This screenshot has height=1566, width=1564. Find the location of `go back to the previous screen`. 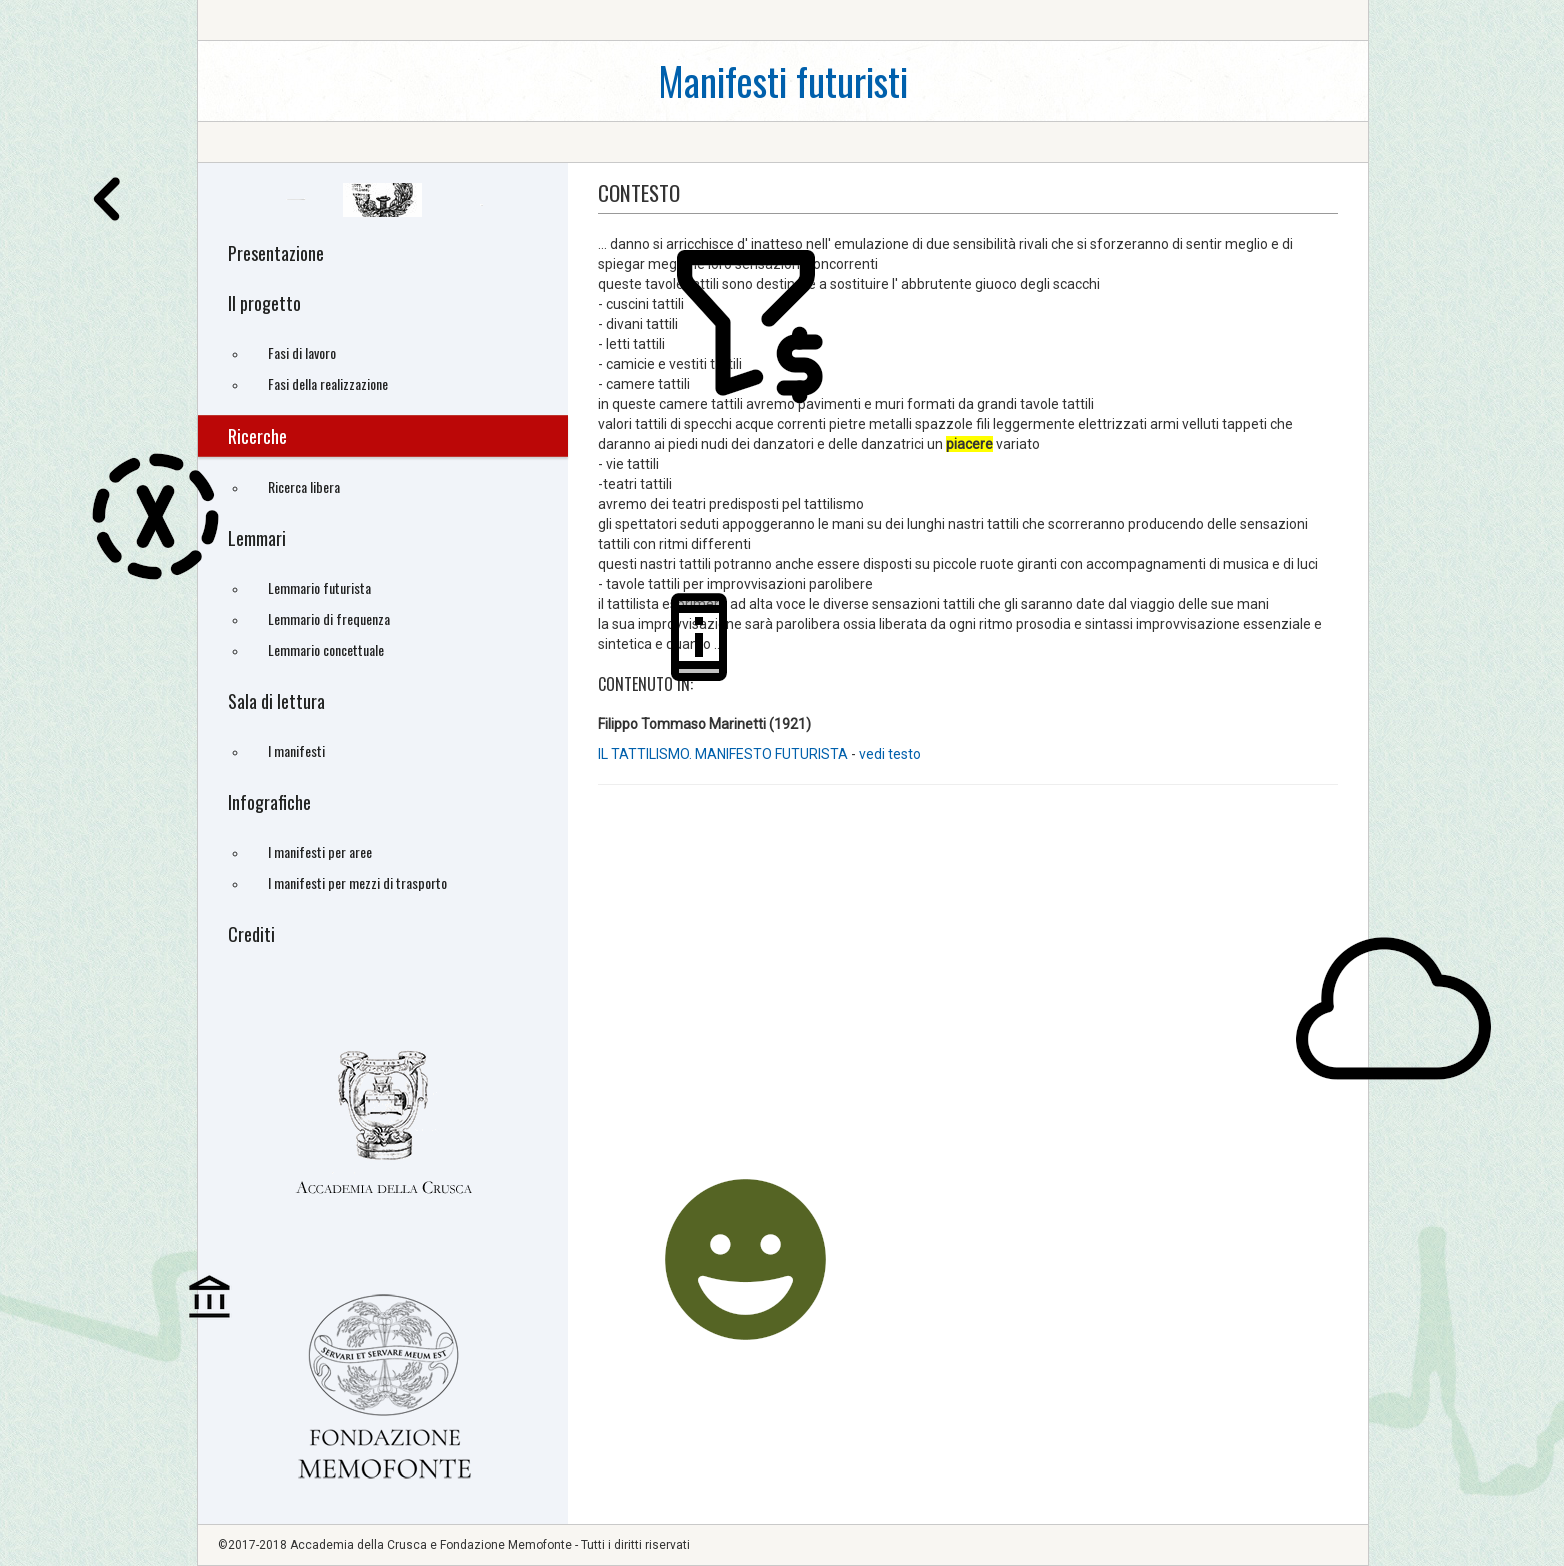

go back to the previous screen is located at coordinates (109, 199).